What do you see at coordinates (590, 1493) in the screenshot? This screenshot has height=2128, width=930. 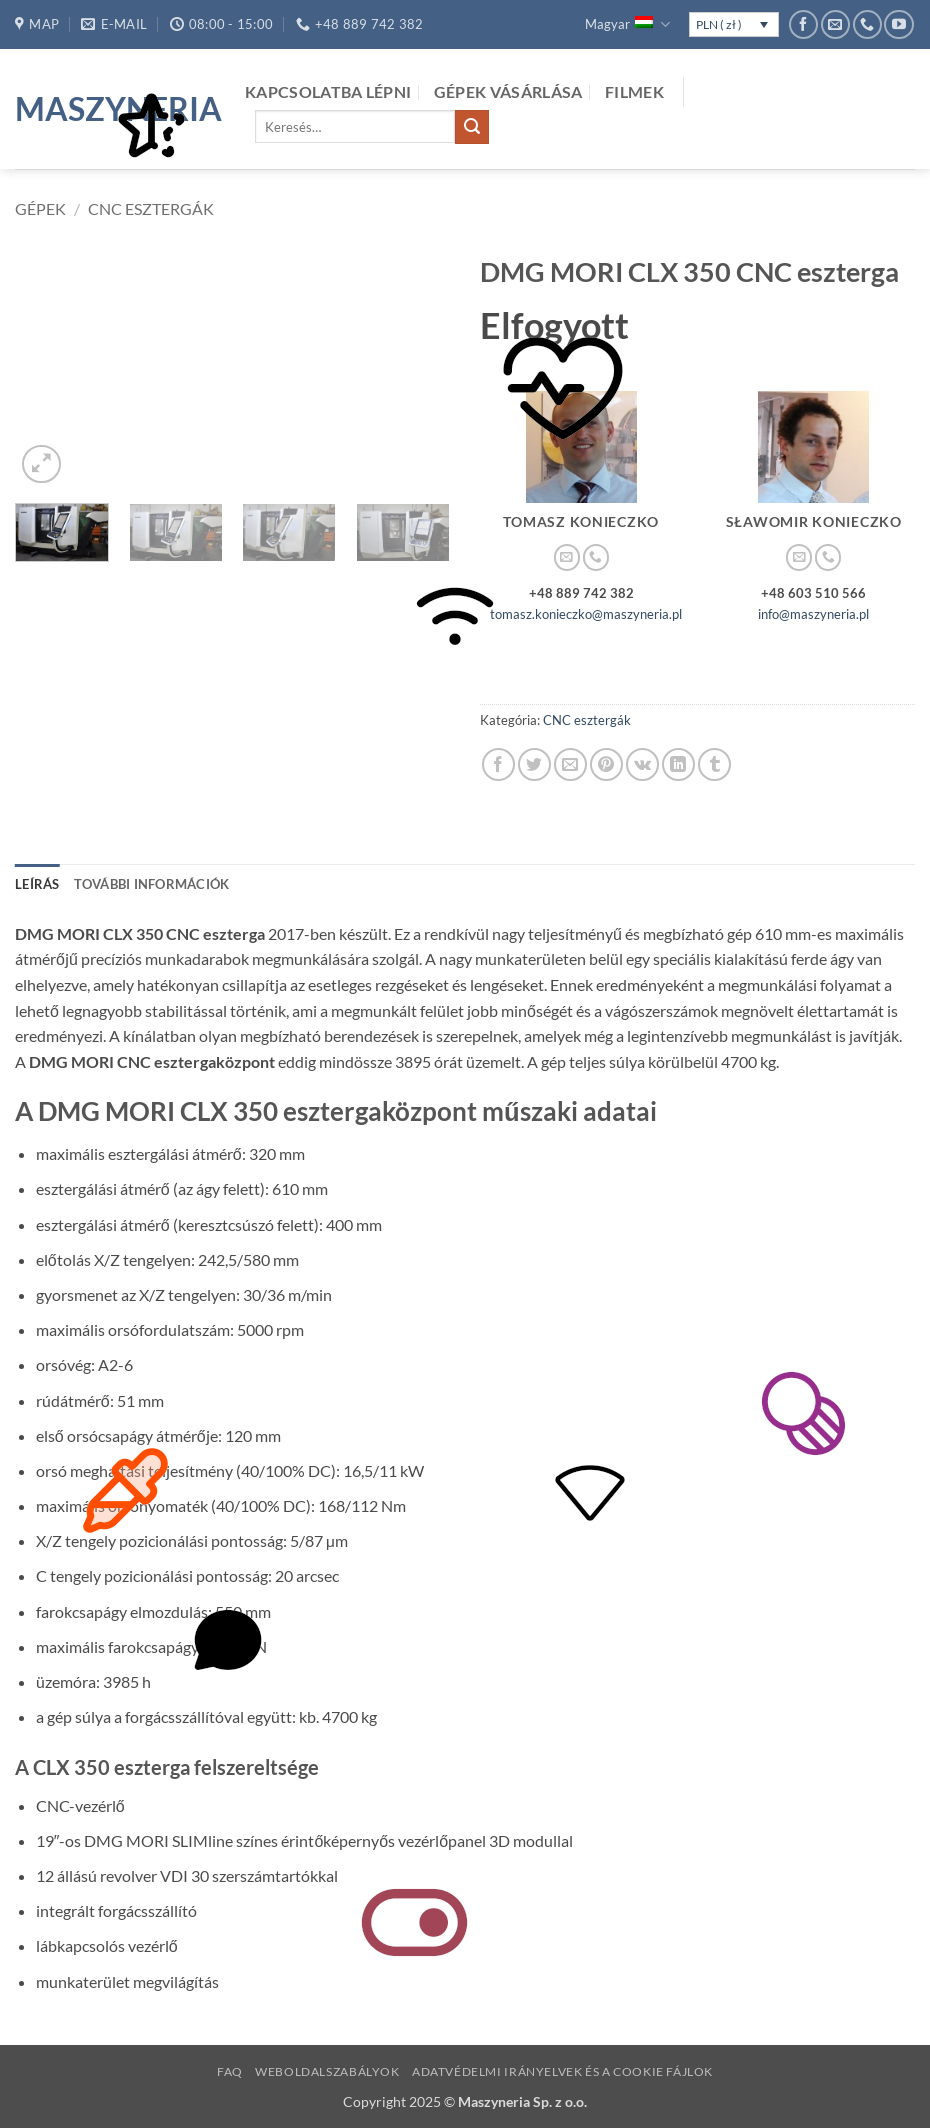 I see `no wifi signal available` at bounding box center [590, 1493].